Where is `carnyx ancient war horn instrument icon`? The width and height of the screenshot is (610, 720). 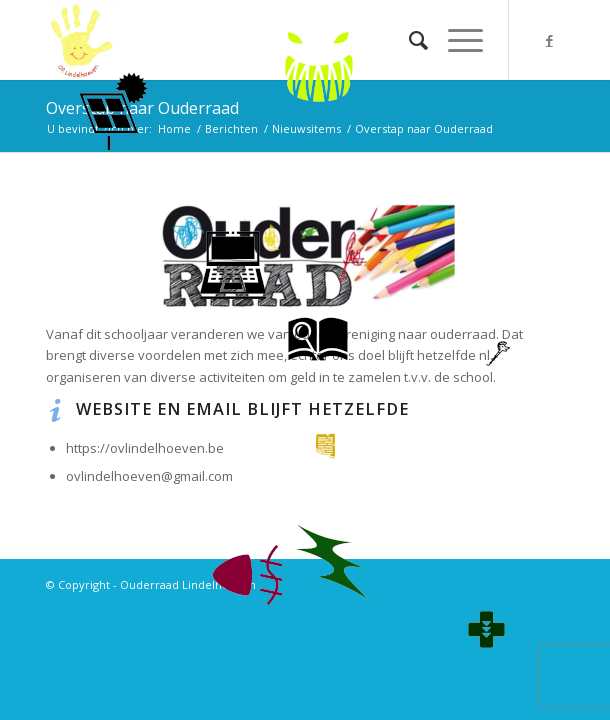
carnyx ancient war horn instrument icon is located at coordinates (497, 353).